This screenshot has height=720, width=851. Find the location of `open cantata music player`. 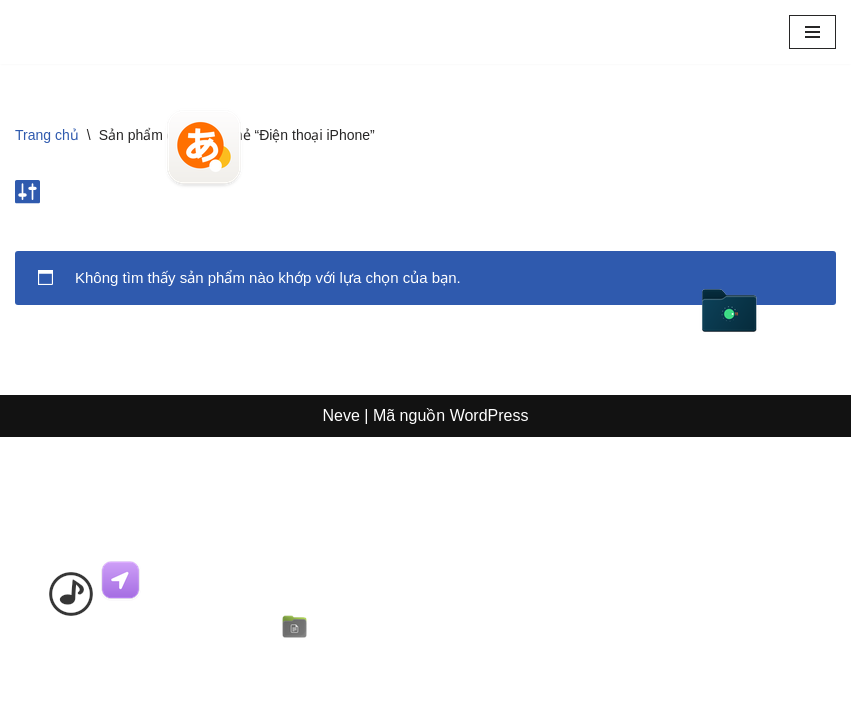

open cantata music player is located at coordinates (71, 594).